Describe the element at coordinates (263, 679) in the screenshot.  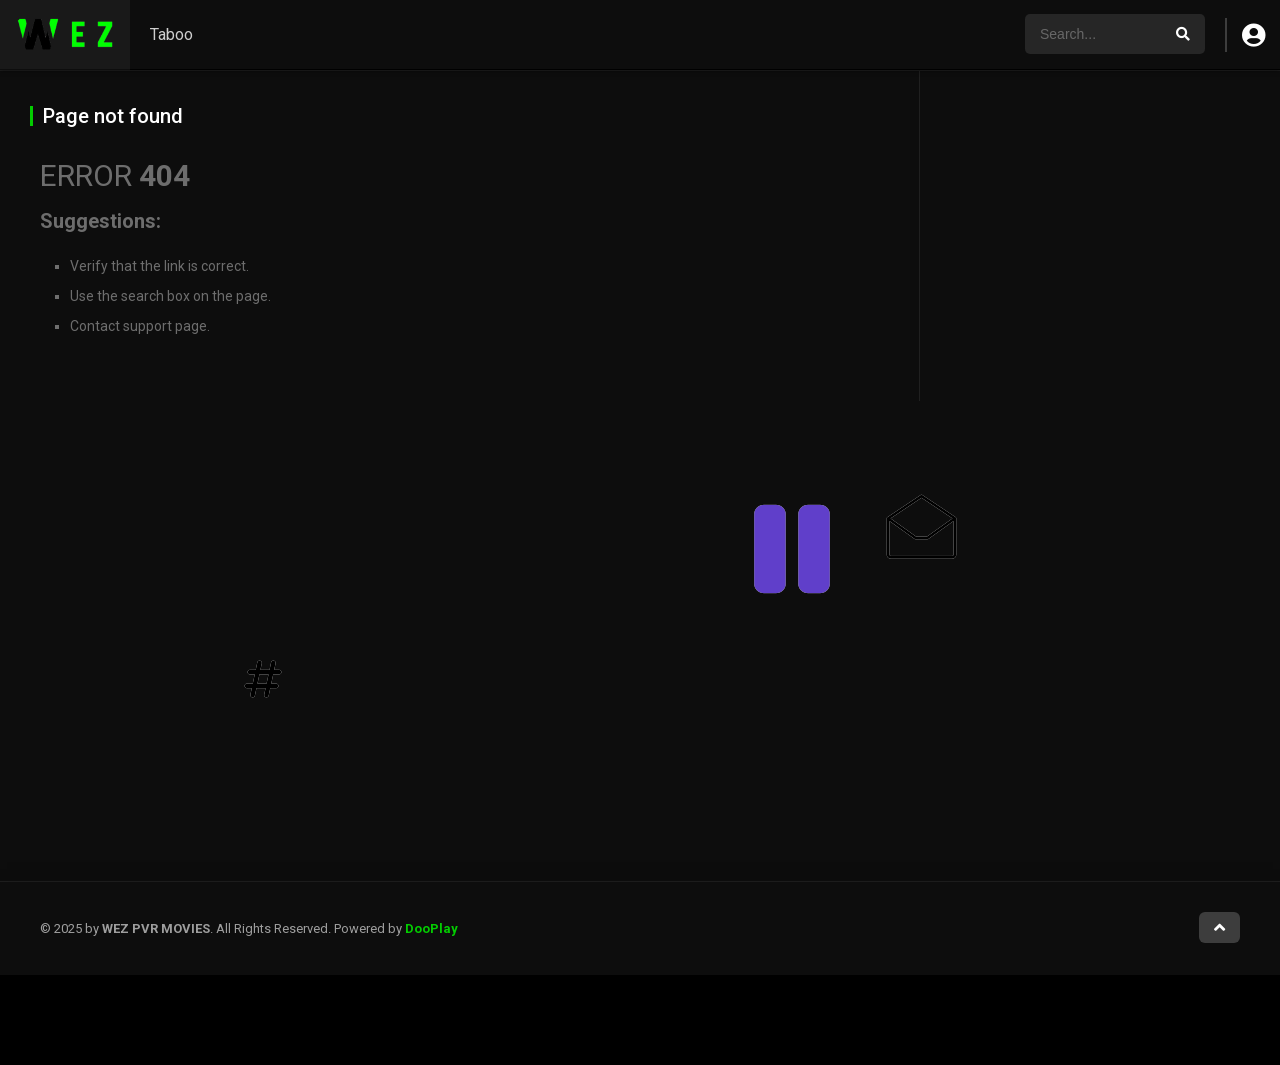
I see `add or search hashtags` at that location.